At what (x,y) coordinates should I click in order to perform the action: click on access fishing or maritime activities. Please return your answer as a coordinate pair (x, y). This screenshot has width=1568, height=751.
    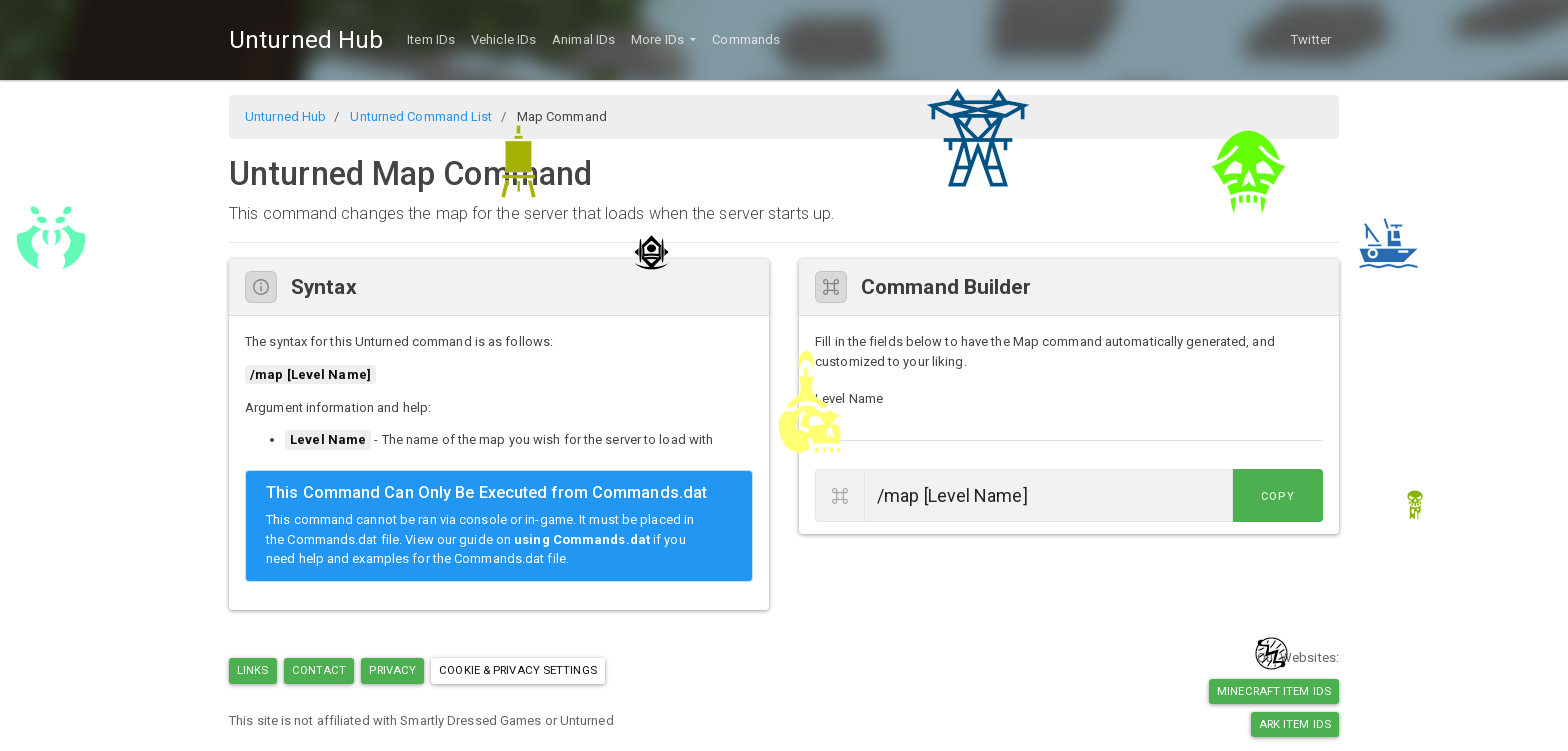
    Looking at the image, I should click on (1388, 241).